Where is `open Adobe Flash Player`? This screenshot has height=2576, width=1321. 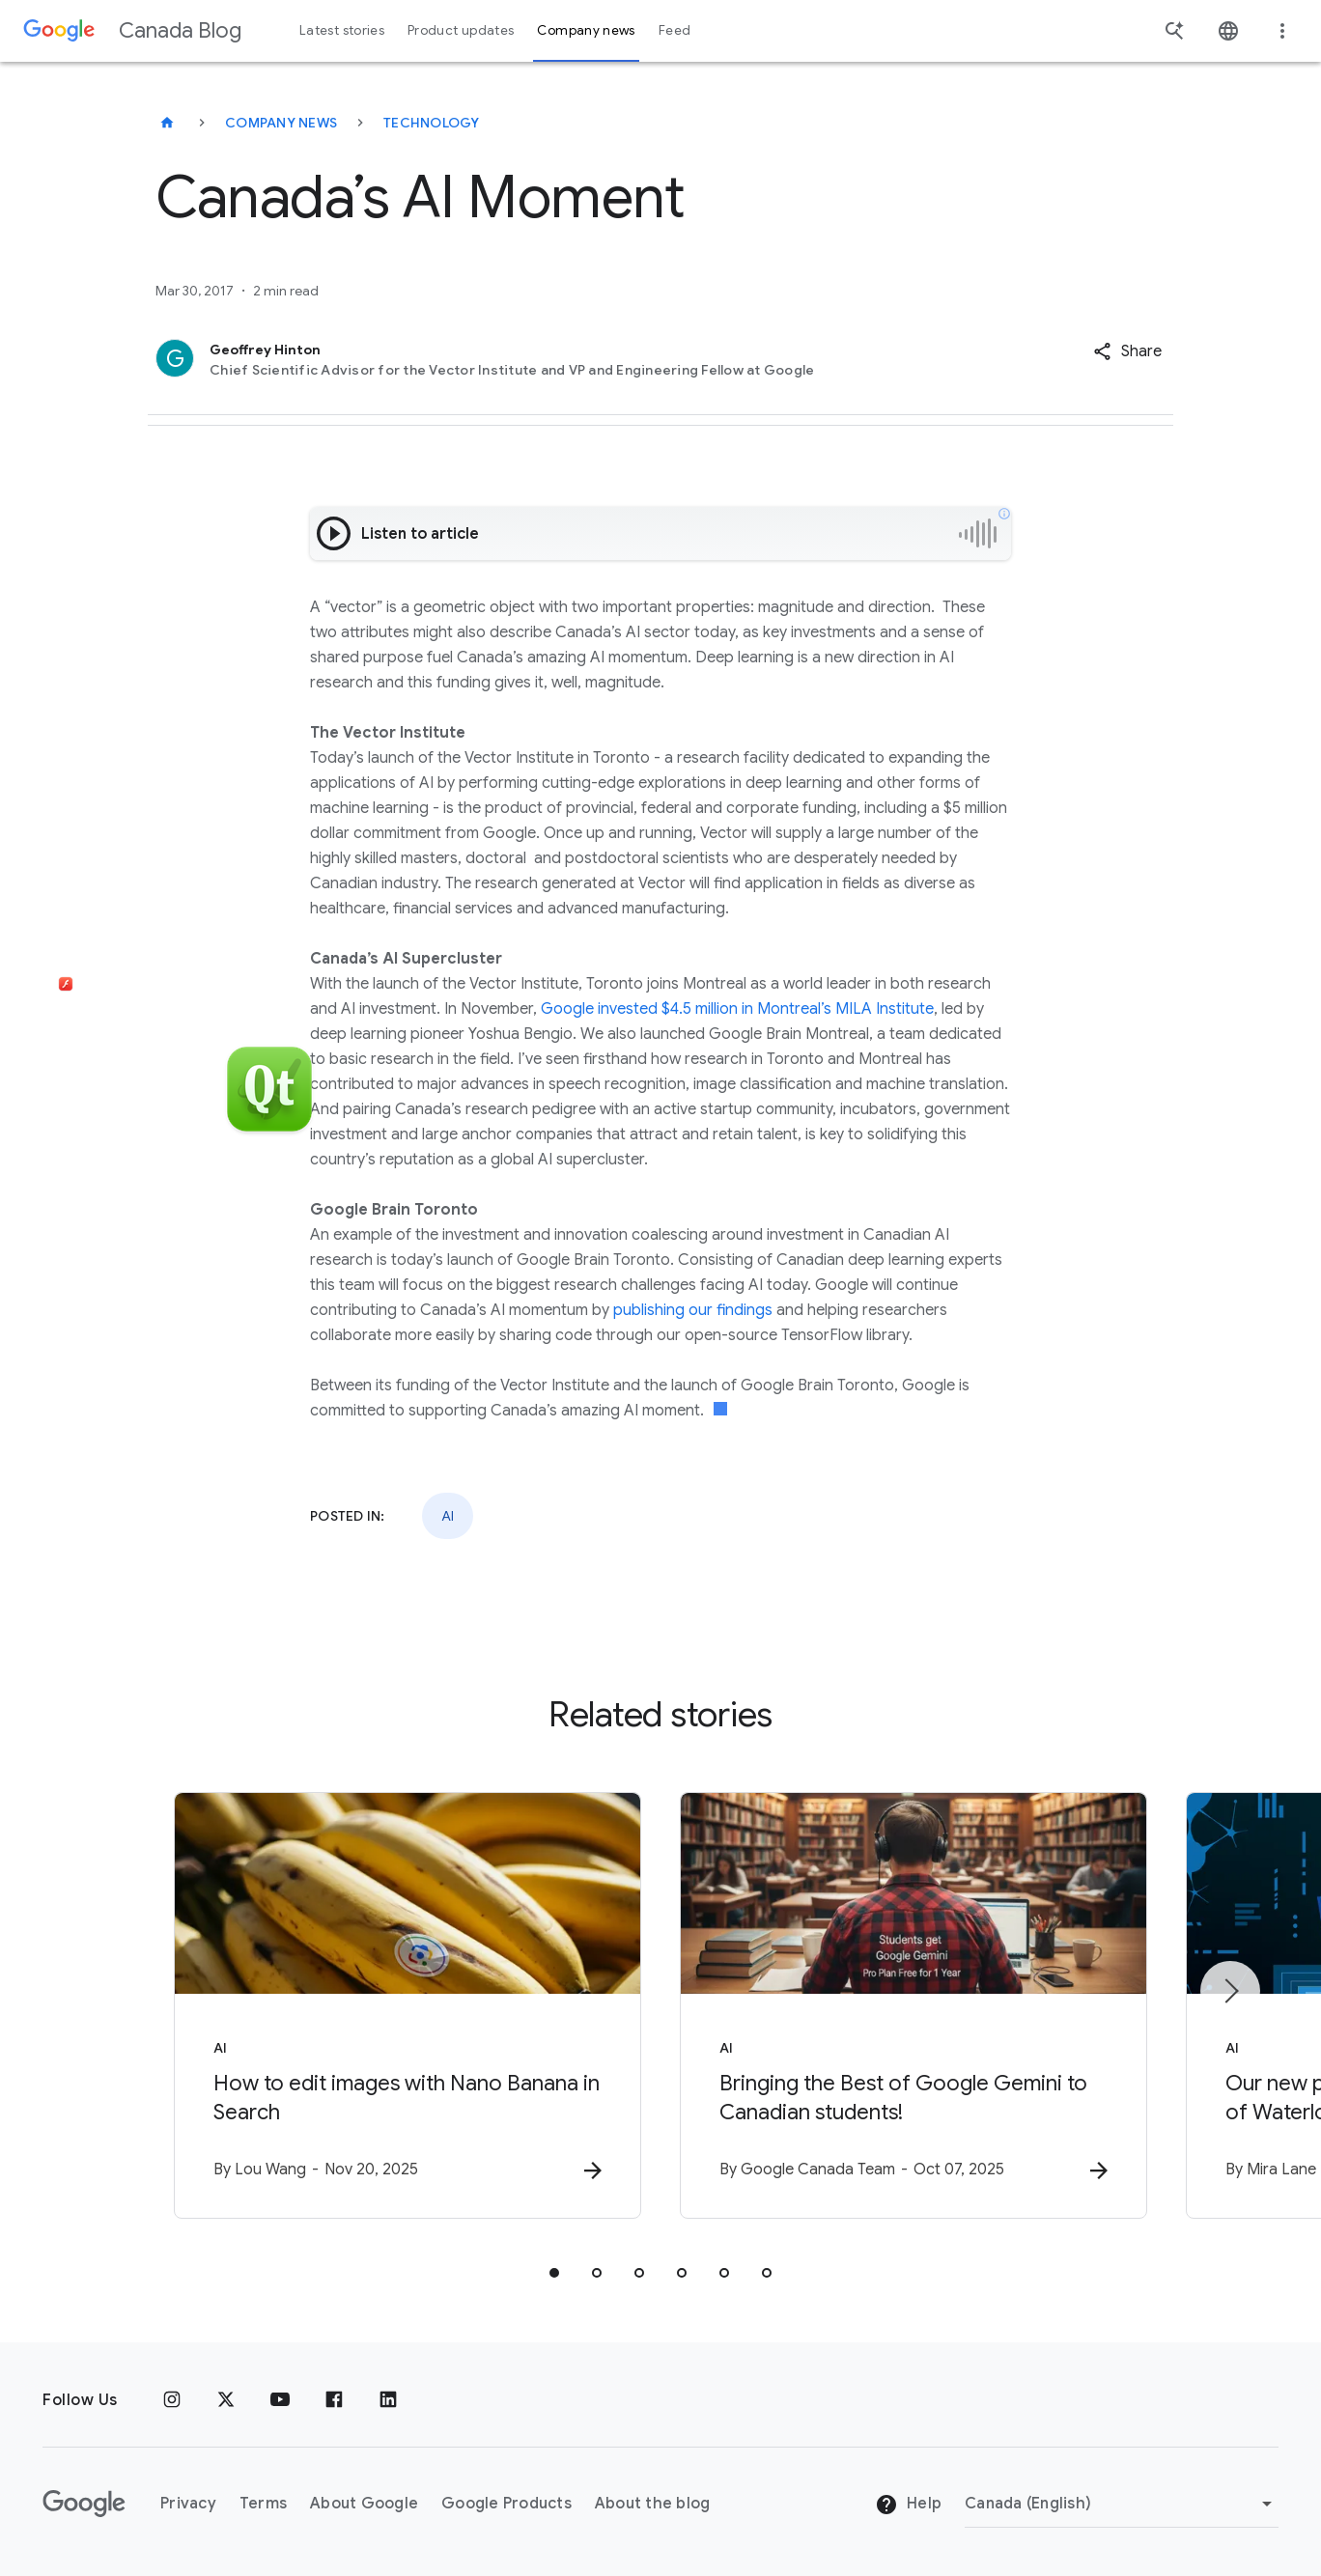
open Adobe Flash Player is located at coordinates (66, 984).